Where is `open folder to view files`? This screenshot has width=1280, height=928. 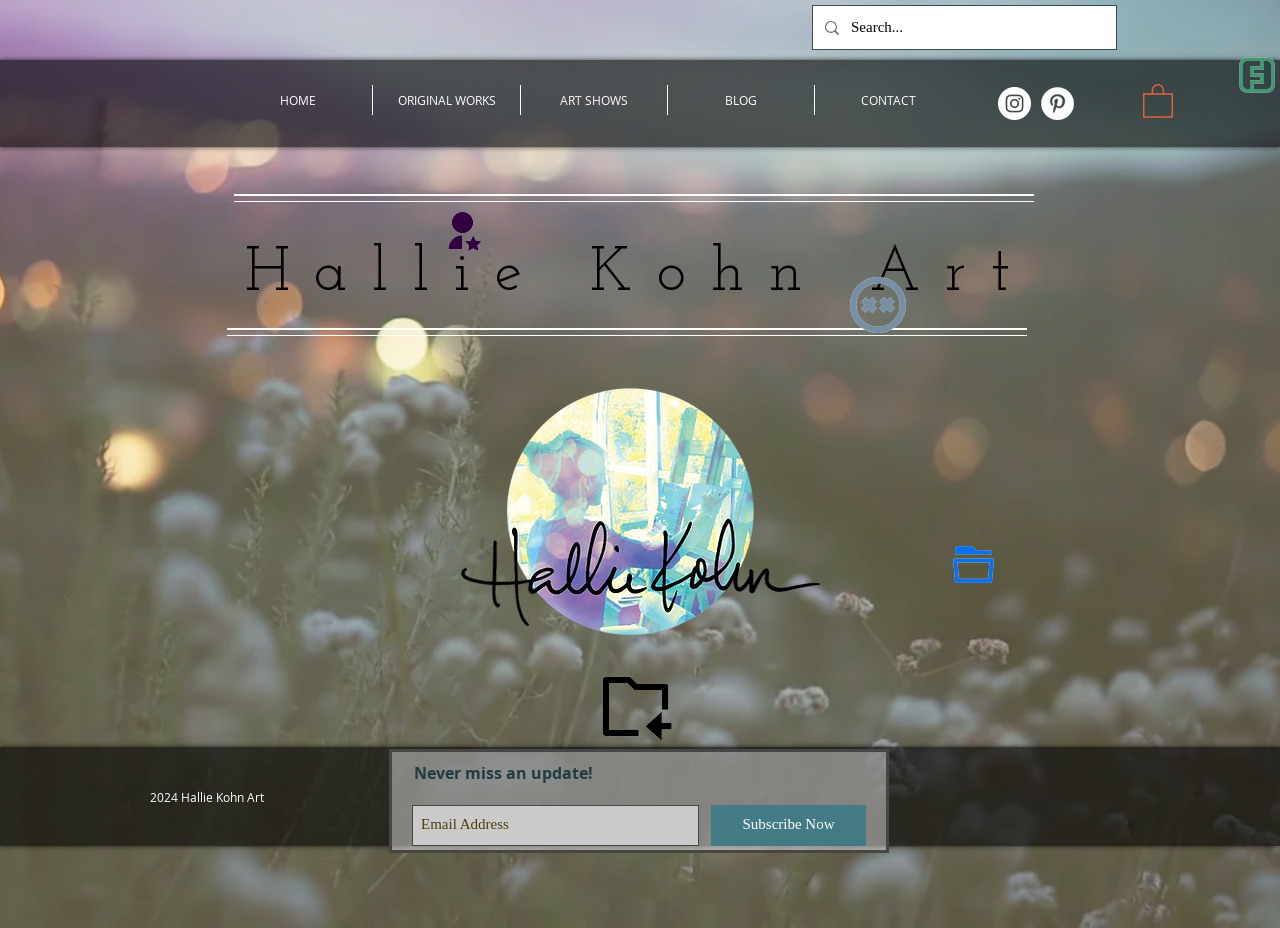
open folder to view files is located at coordinates (973, 564).